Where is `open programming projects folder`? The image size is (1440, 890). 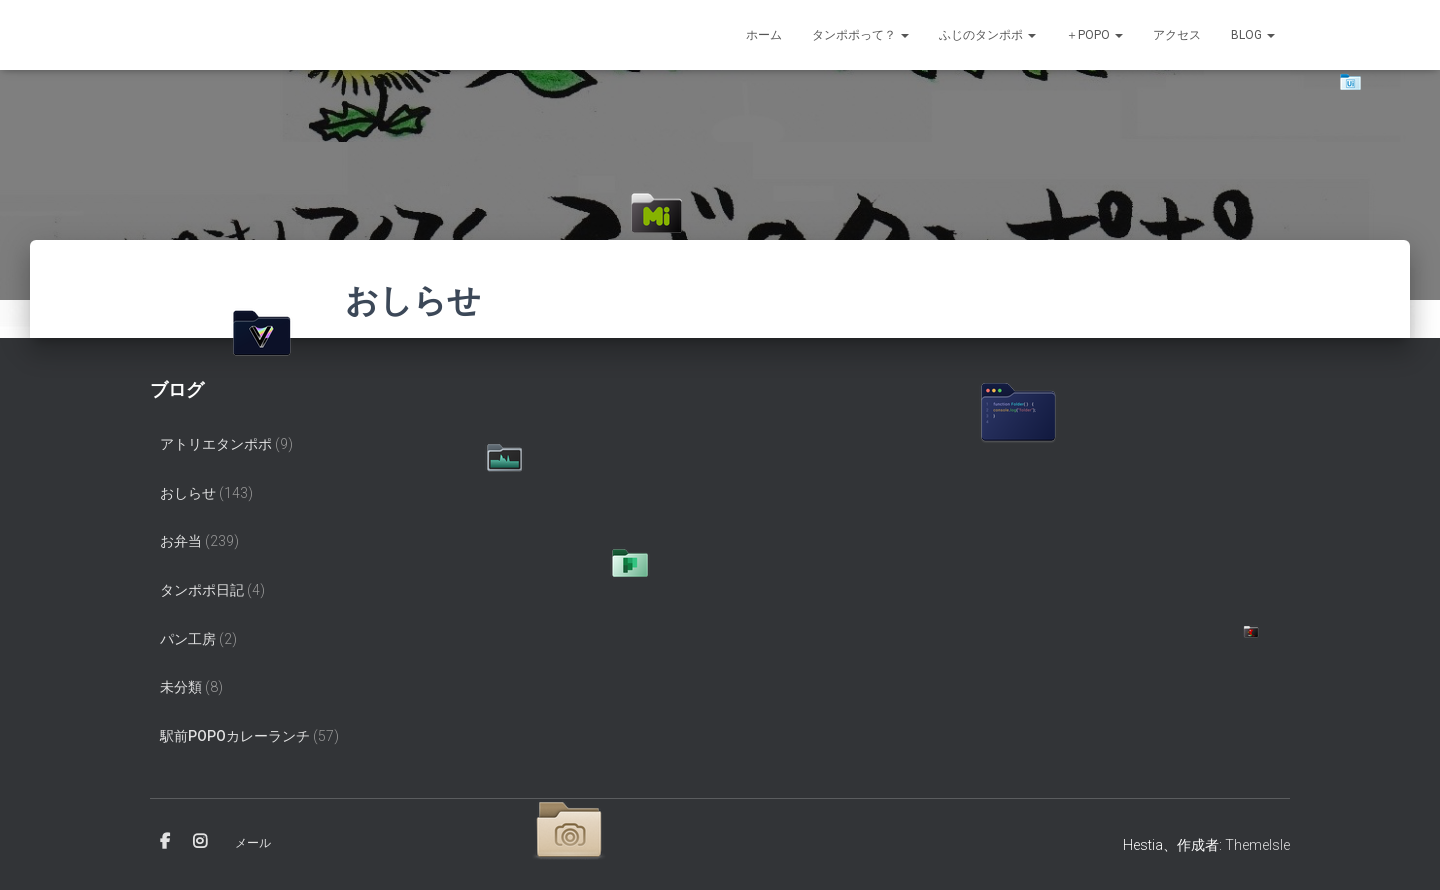
open programming projects folder is located at coordinates (1018, 414).